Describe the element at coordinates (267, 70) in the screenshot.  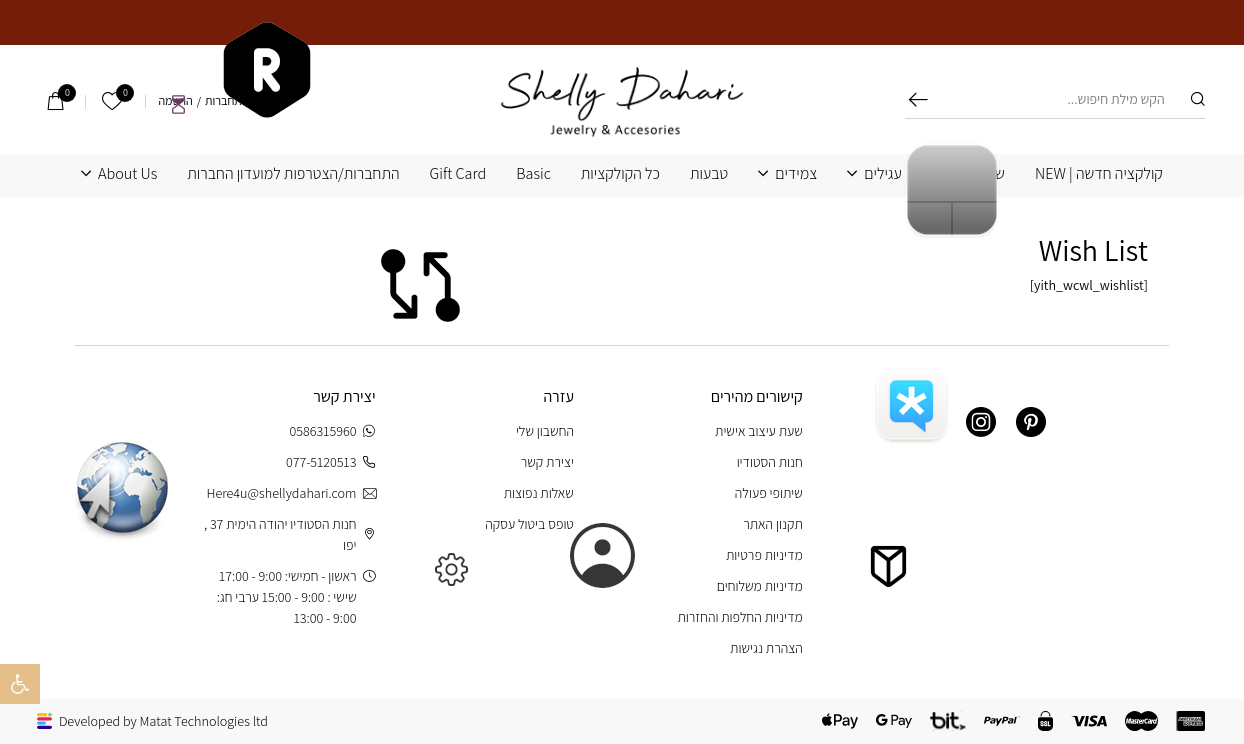
I see `indicates a restricted or rated content category` at that location.